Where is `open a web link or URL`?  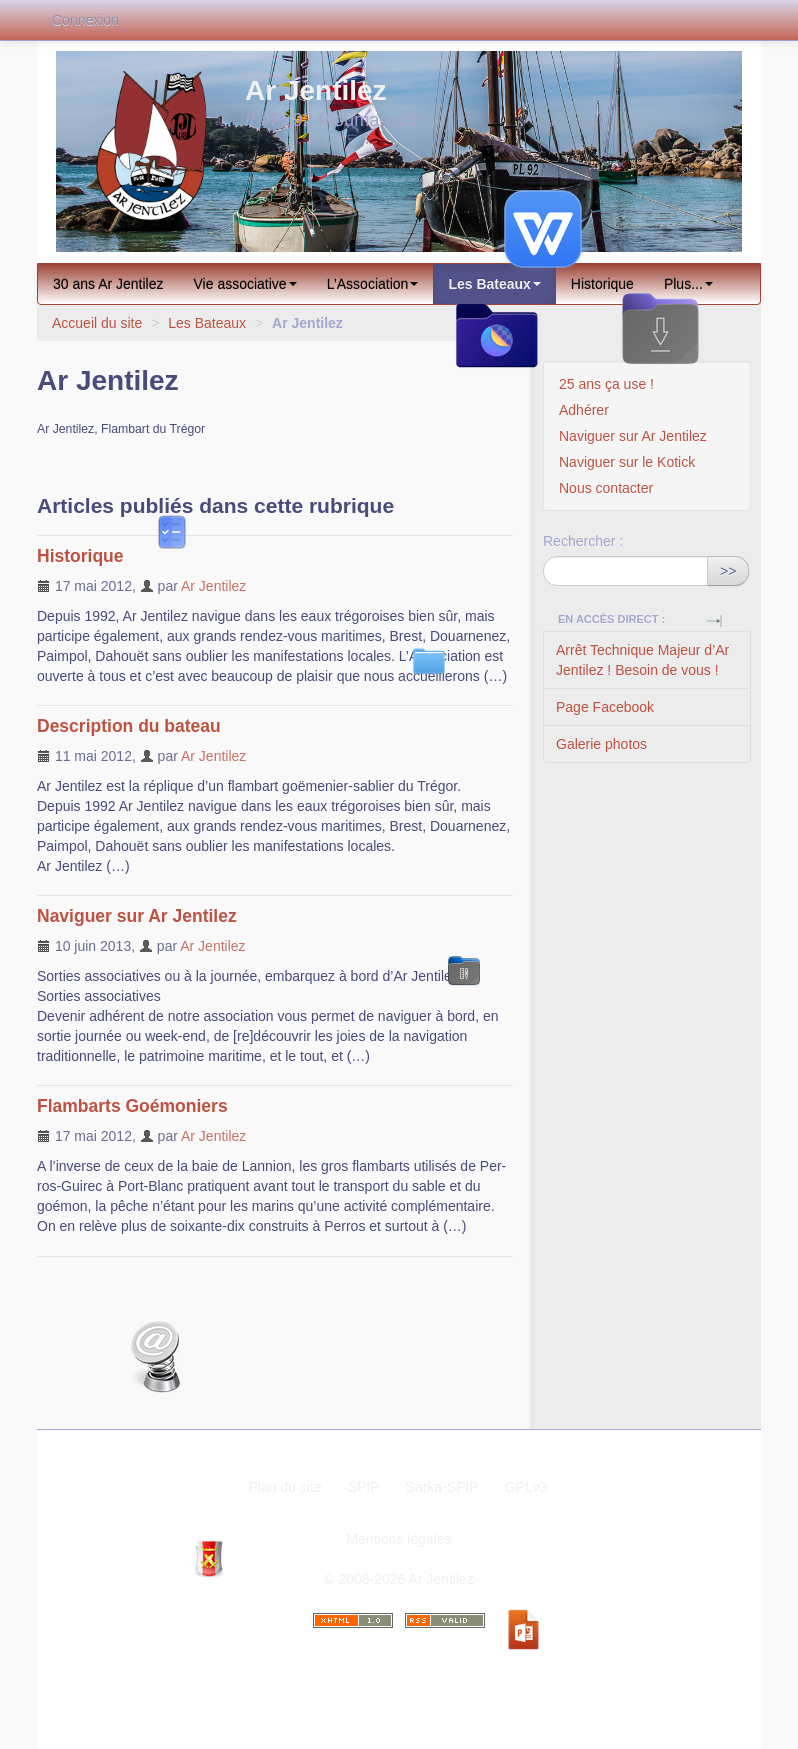
open a web link or URL is located at coordinates (159, 1357).